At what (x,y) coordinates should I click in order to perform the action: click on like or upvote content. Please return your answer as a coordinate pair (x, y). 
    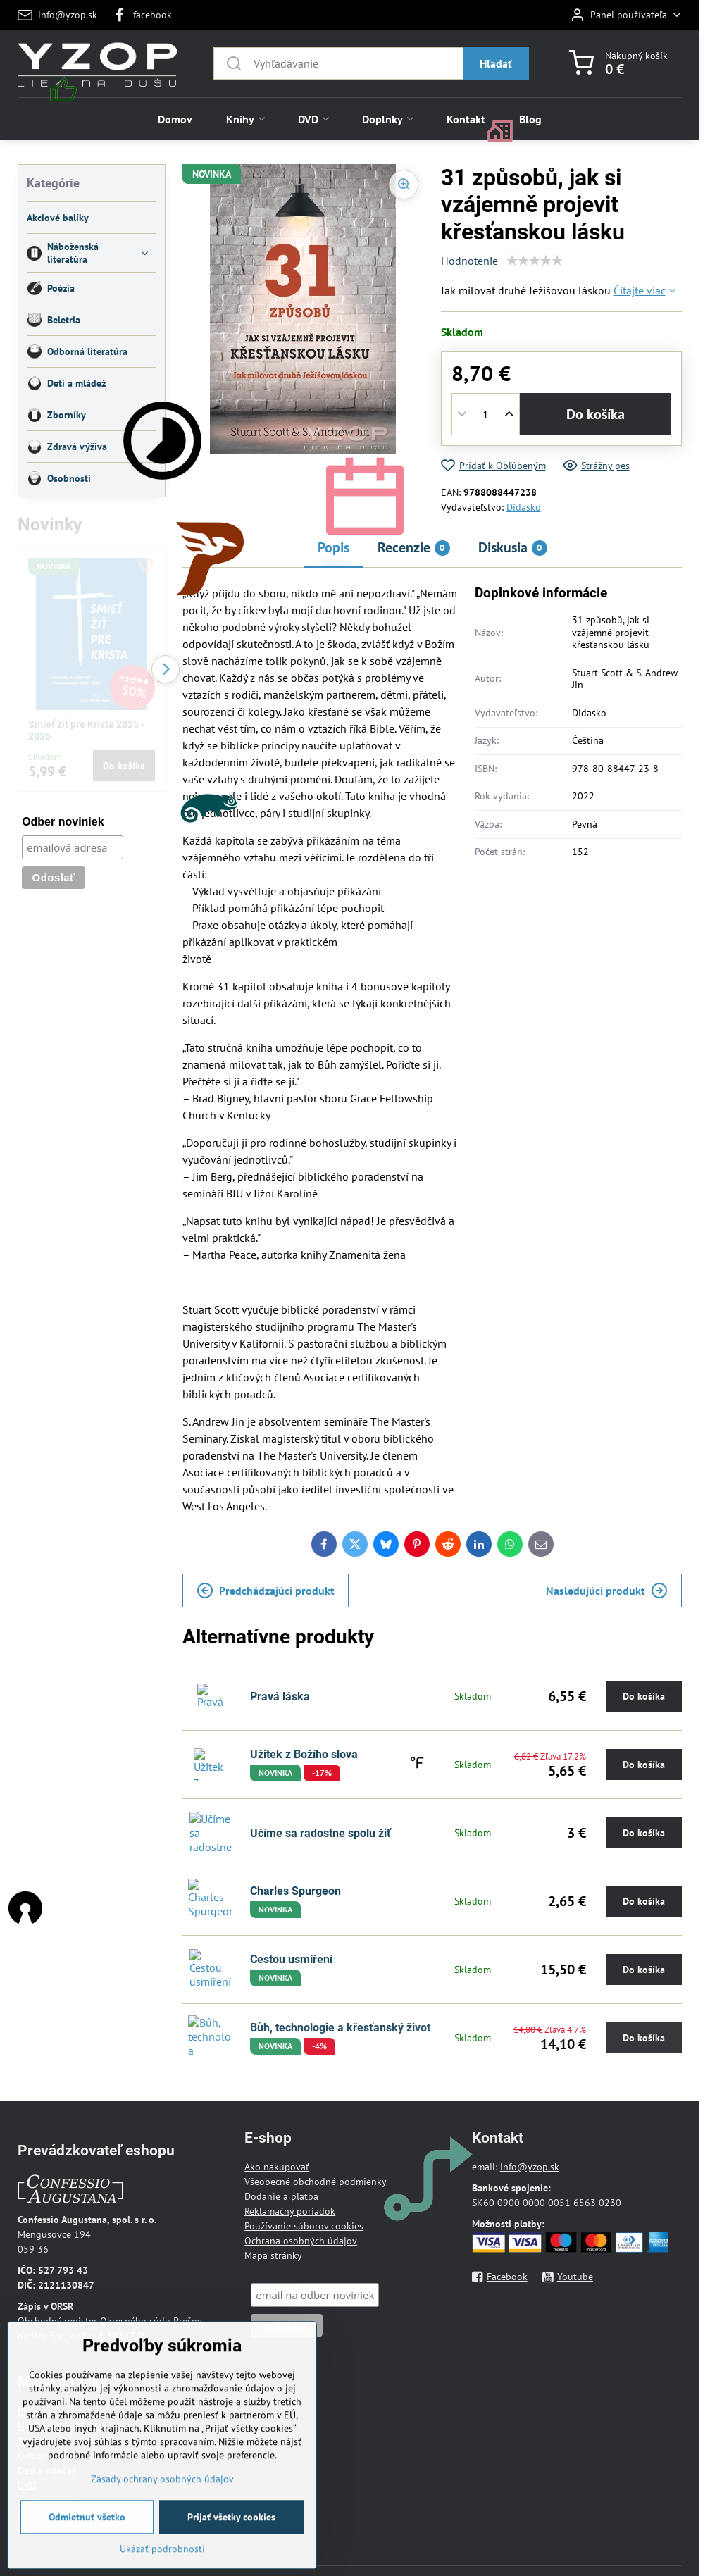
    Looking at the image, I should click on (63, 91).